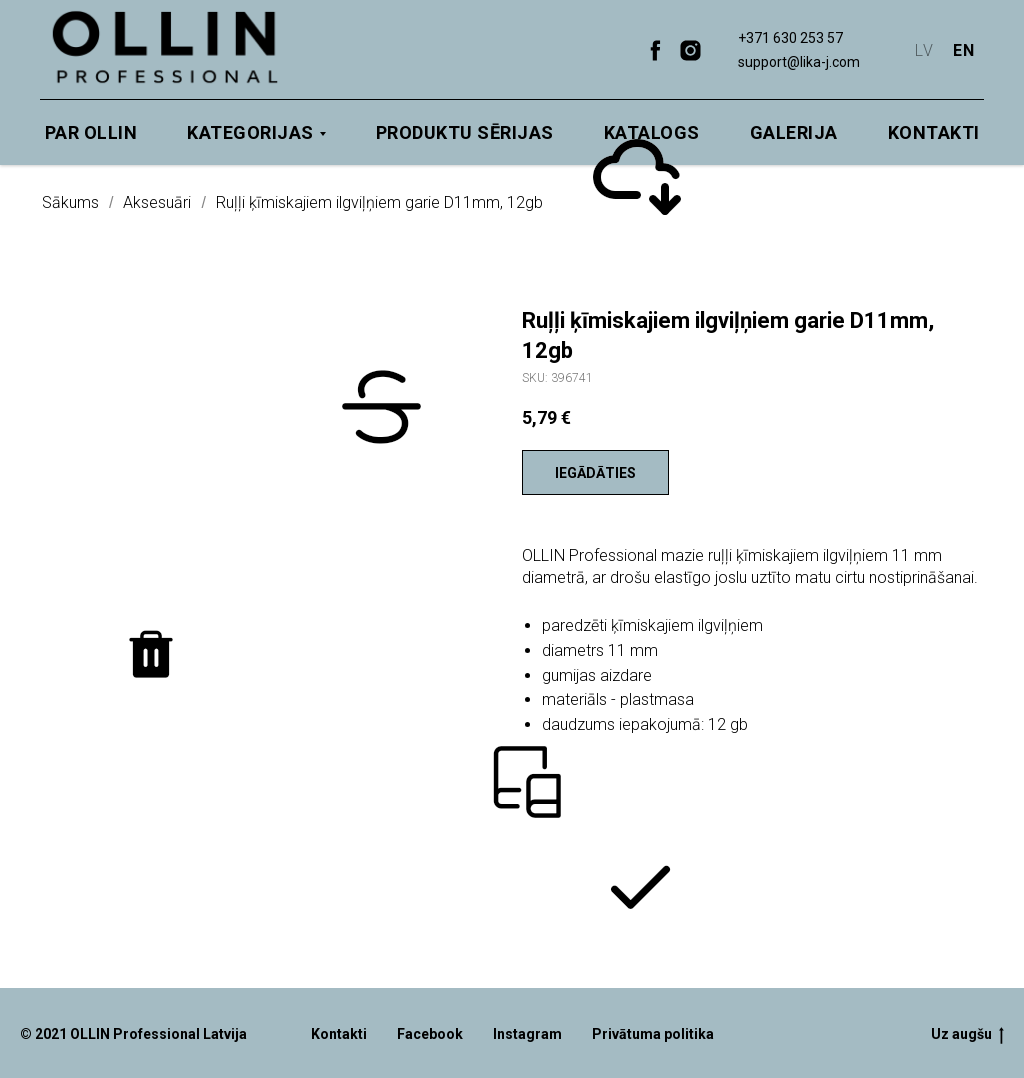  Describe the element at coordinates (640, 885) in the screenshot. I see `confirm or submit an action` at that location.